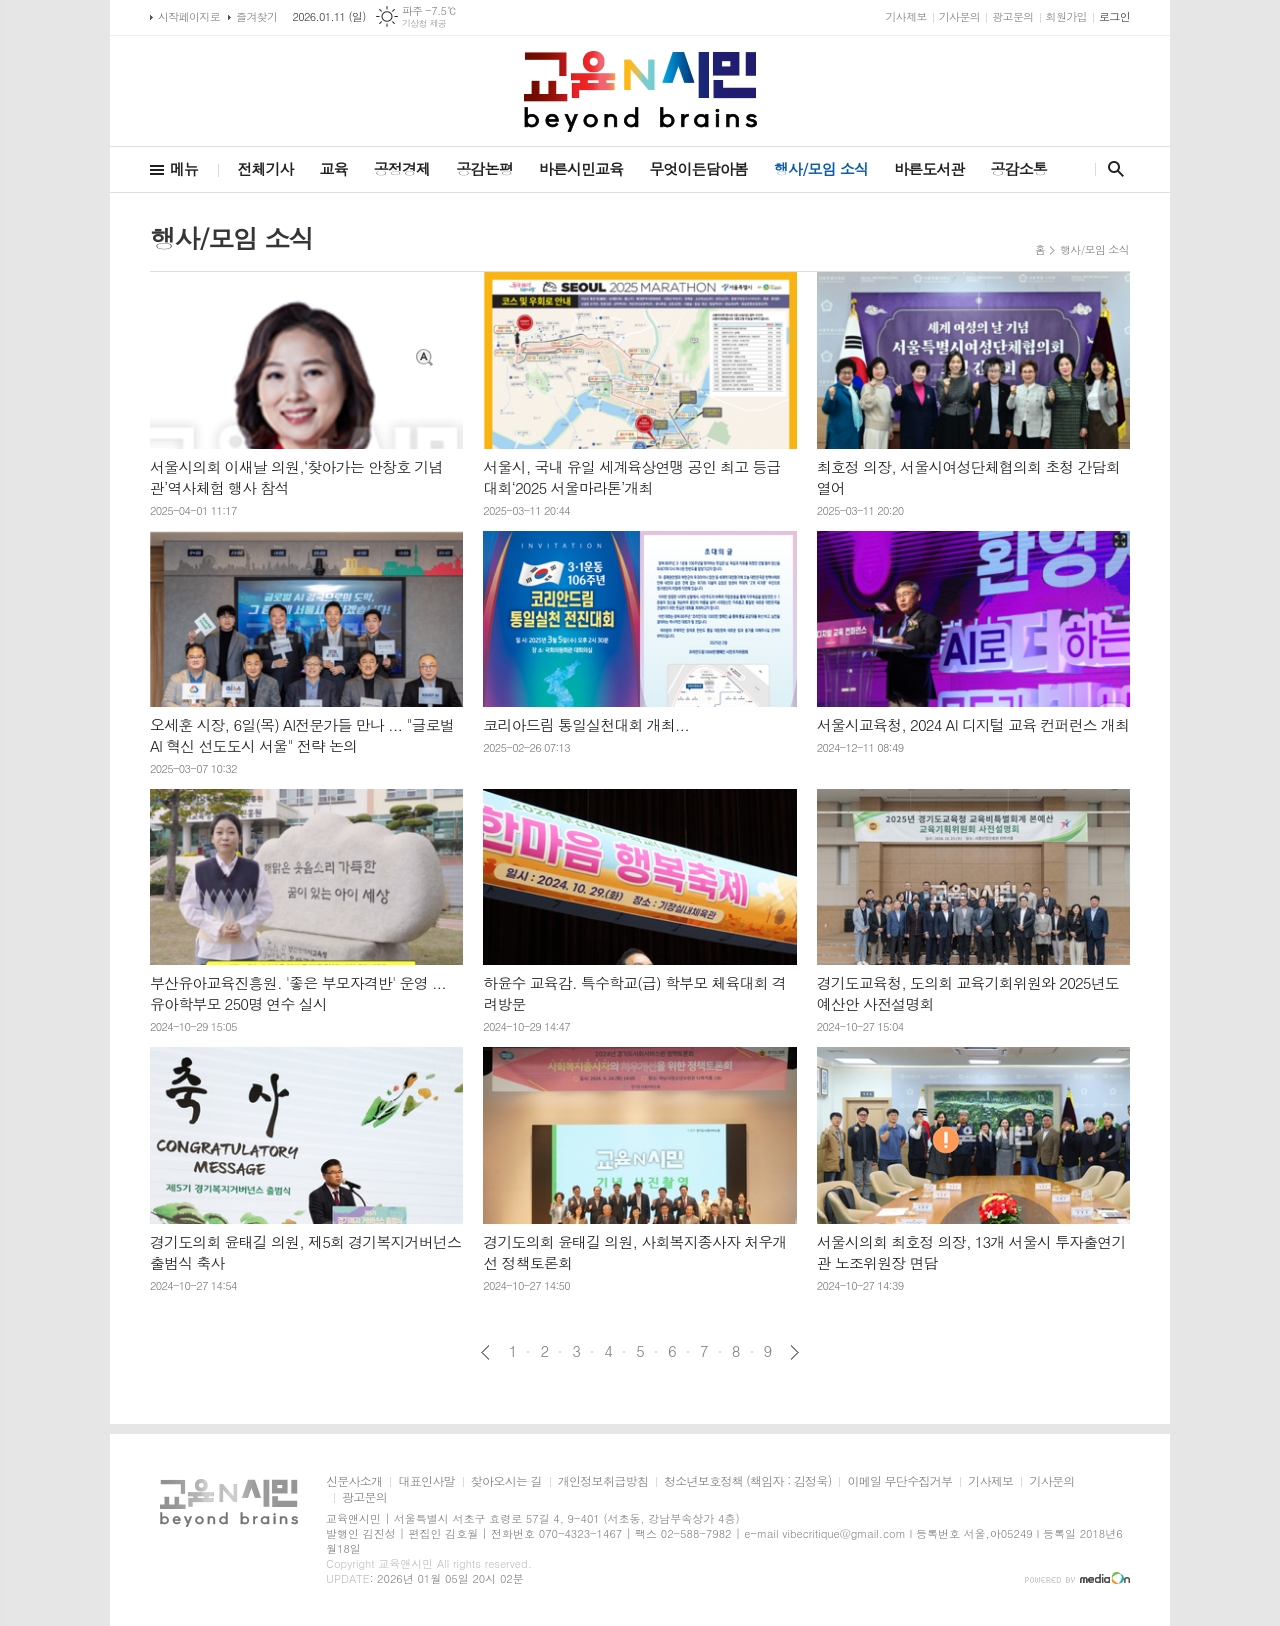 The width and height of the screenshot is (1280, 1626). Describe the element at coordinates (424, 357) in the screenshot. I see `search within the current project` at that location.